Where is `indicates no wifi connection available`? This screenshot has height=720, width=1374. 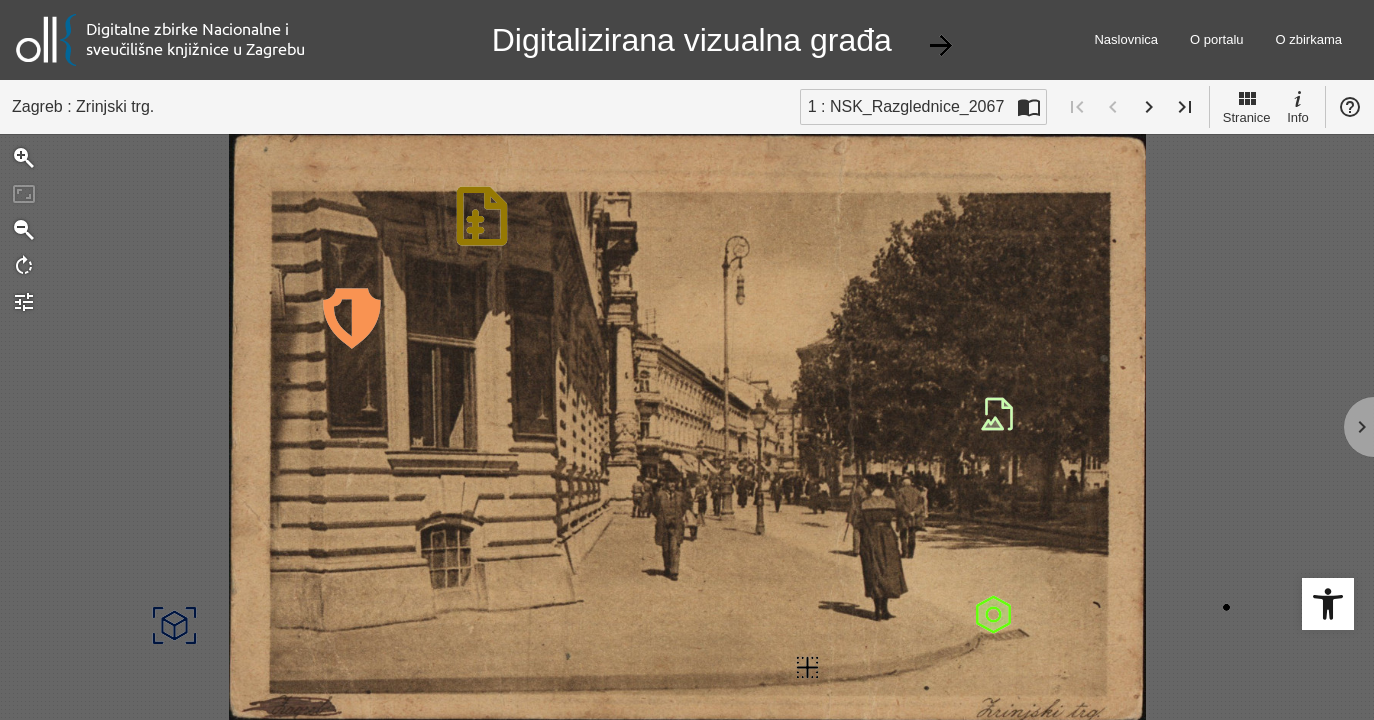
indicates no wifi connection available is located at coordinates (1226, 584).